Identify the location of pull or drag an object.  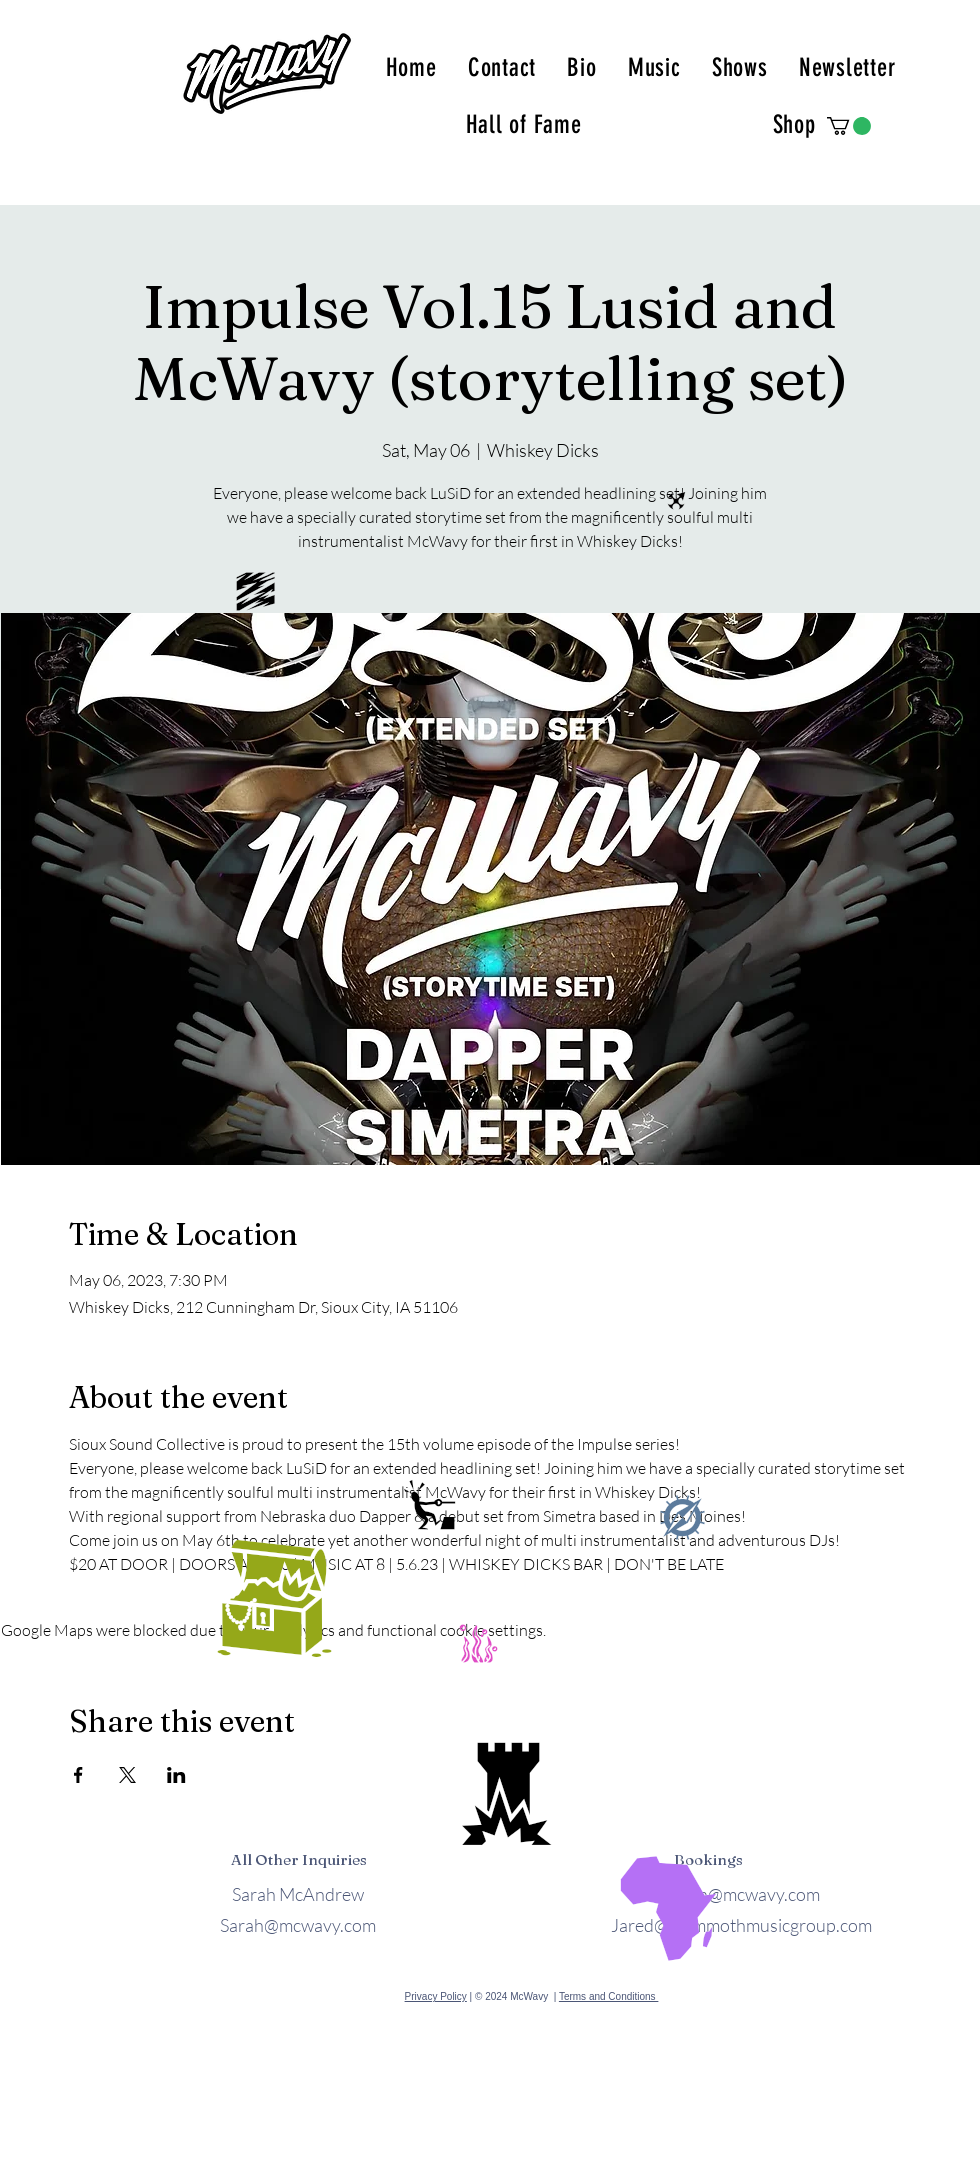
(430, 1503).